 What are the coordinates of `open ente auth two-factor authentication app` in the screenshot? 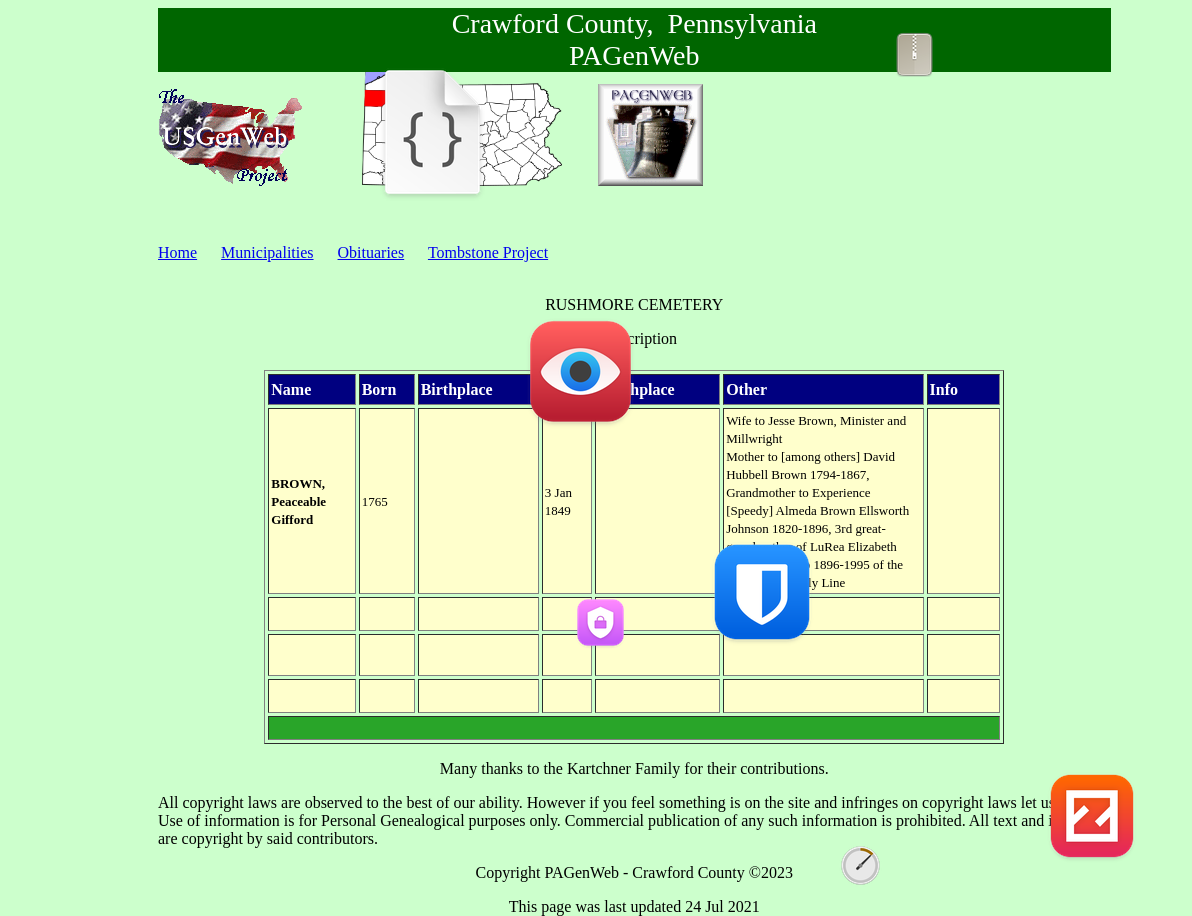 It's located at (600, 622).